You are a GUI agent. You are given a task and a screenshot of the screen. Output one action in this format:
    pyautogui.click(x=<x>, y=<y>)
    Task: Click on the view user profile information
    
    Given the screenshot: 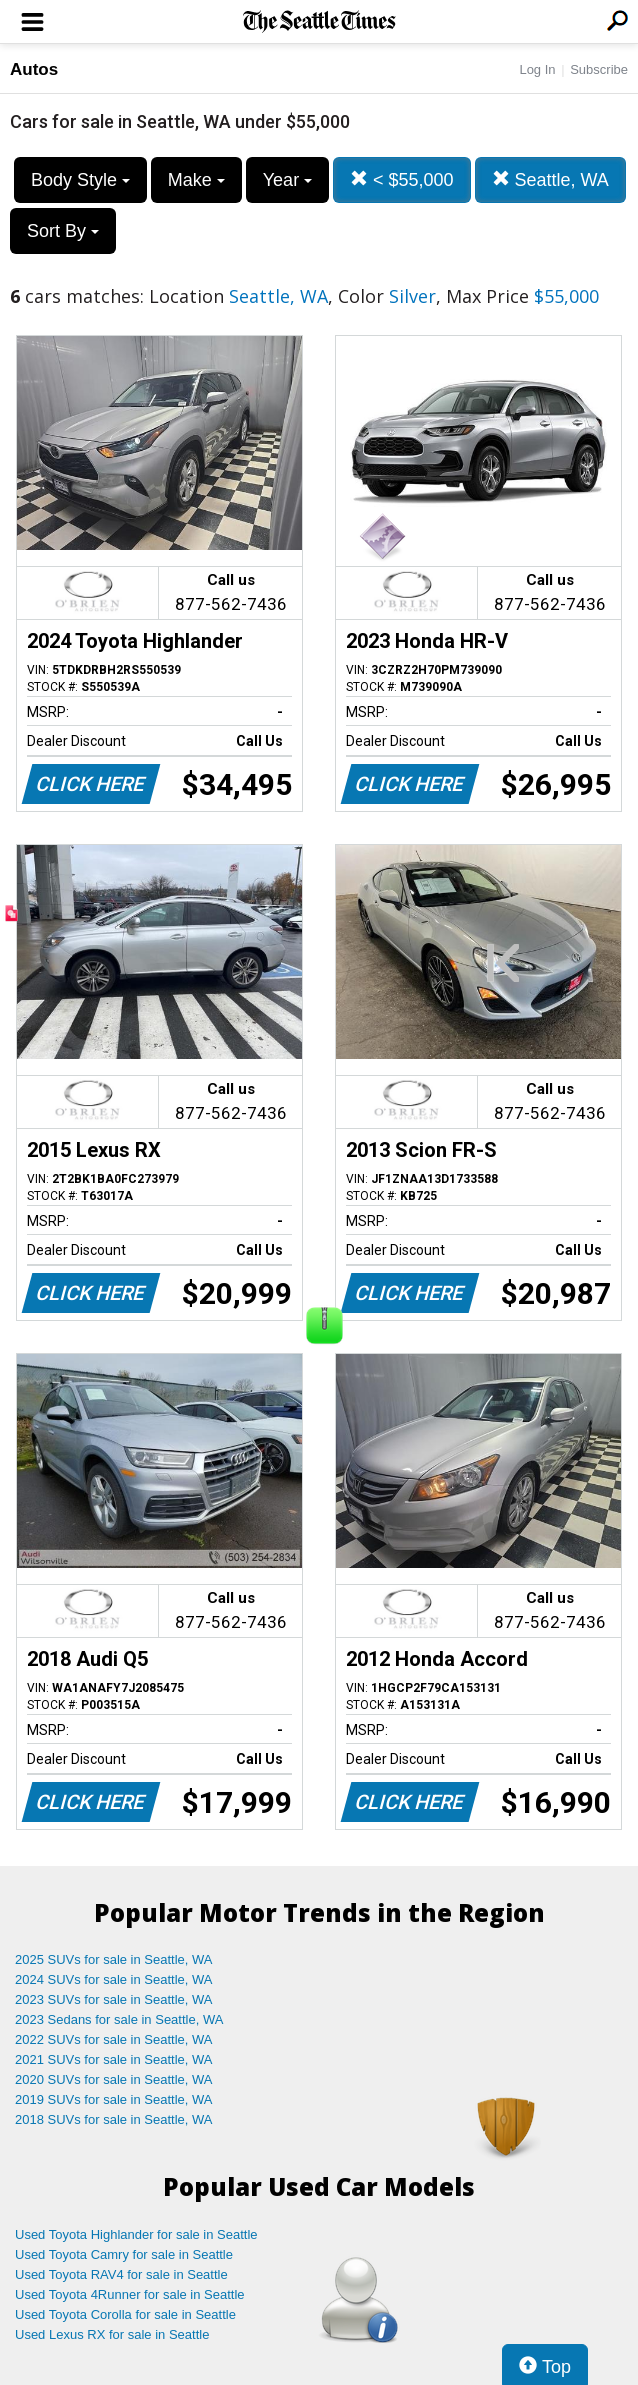 What is the action you would take?
    pyautogui.click(x=357, y=2301)
    